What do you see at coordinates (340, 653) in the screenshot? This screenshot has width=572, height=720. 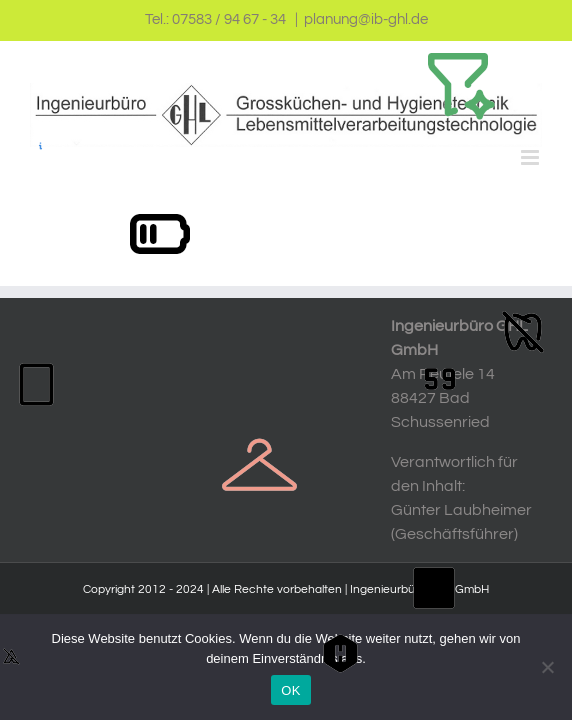 I see `access help or documentation` at bounding box center [340, 653].